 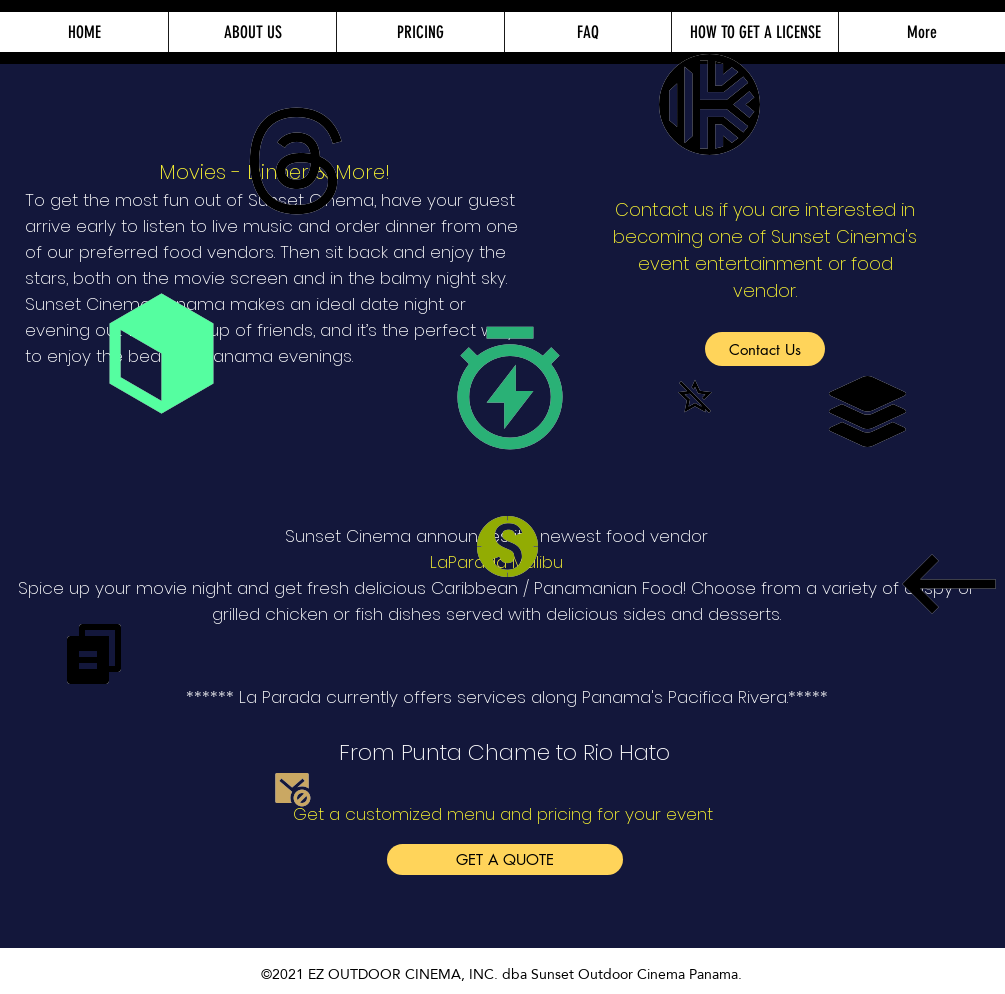 I want to click on open onlyoffice application, so click(x=867, y=411).